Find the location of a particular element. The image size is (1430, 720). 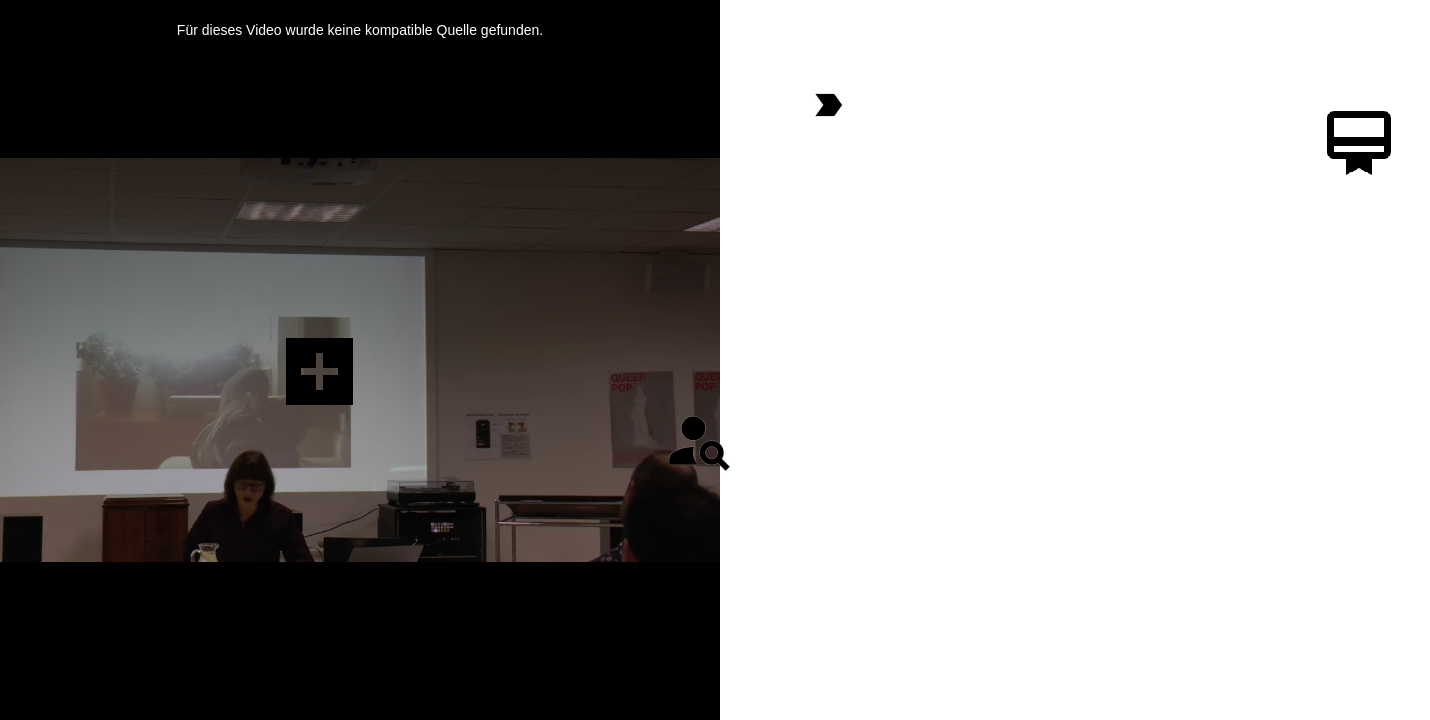

add a new item or content is located at coordinates (319, 371).